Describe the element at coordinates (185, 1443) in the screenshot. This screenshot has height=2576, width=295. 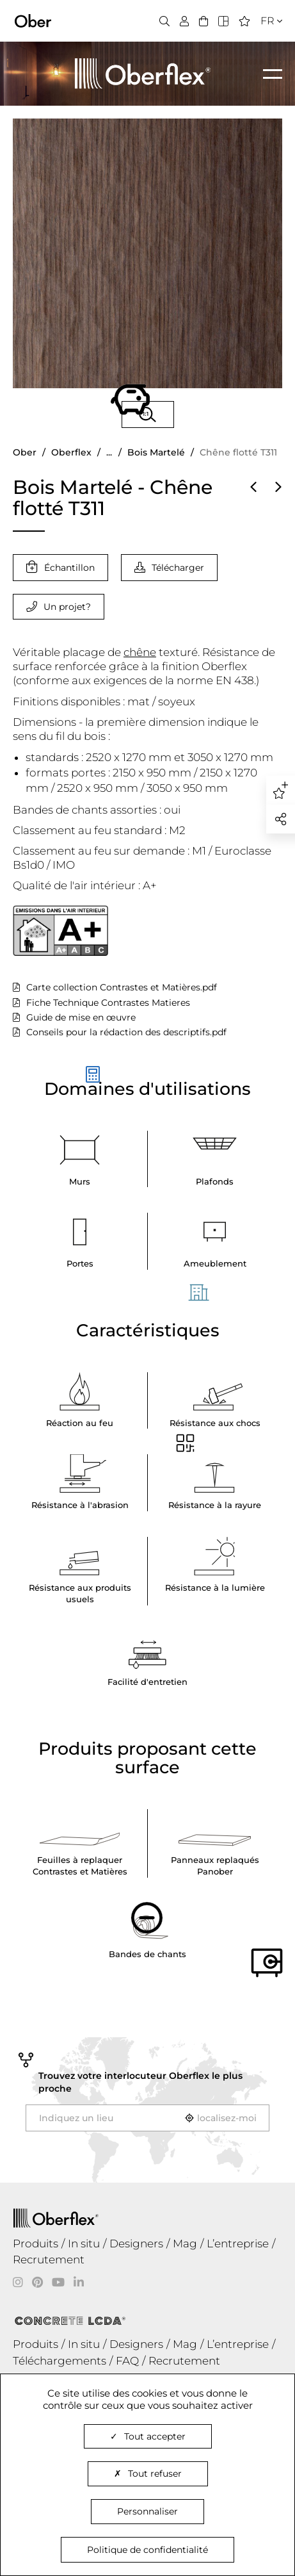
I see `scan a qr code` at that location.